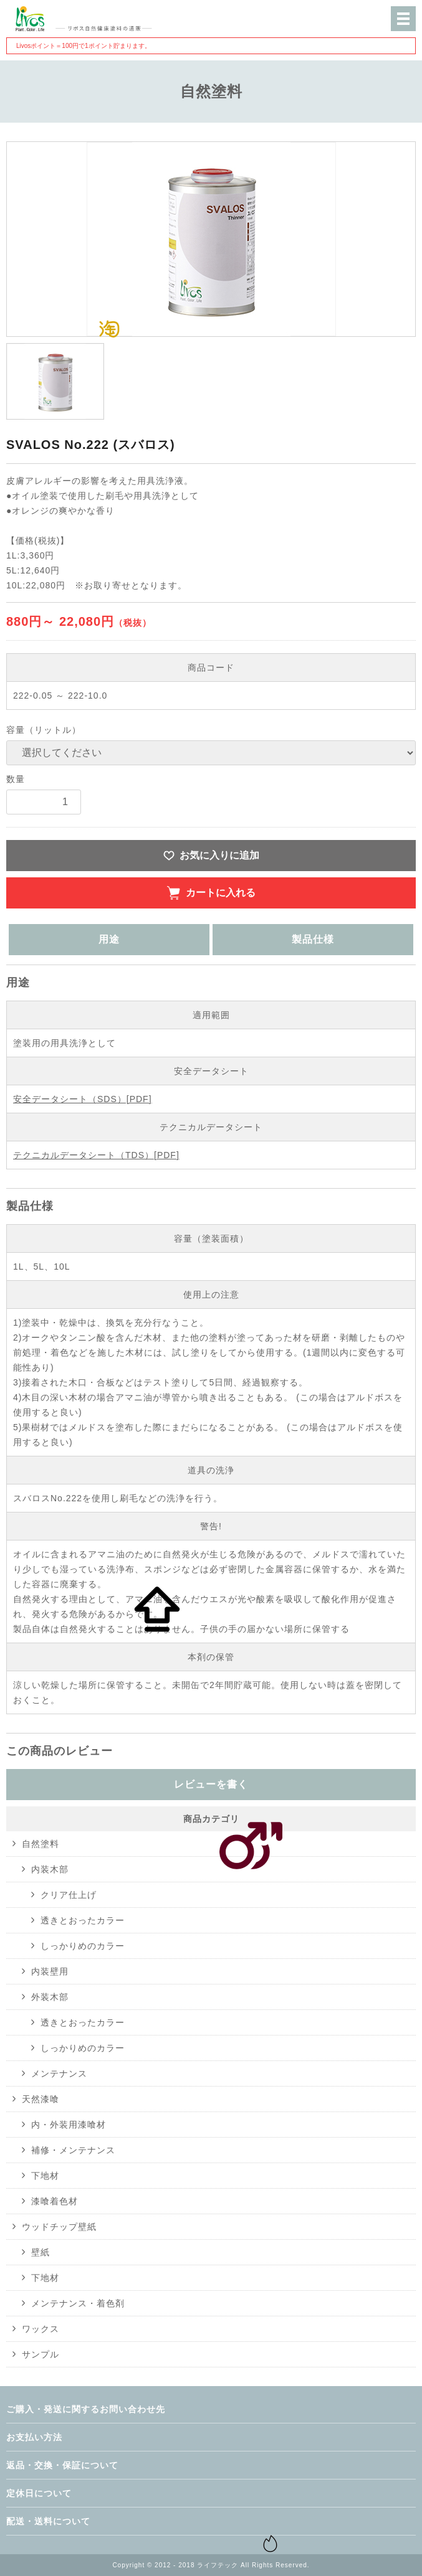 The image size is (422, 2576). What do you see at coordinates (109, 328) in the screenshot?
I see `open taobao shopping app` at bounding box center [109, 328].